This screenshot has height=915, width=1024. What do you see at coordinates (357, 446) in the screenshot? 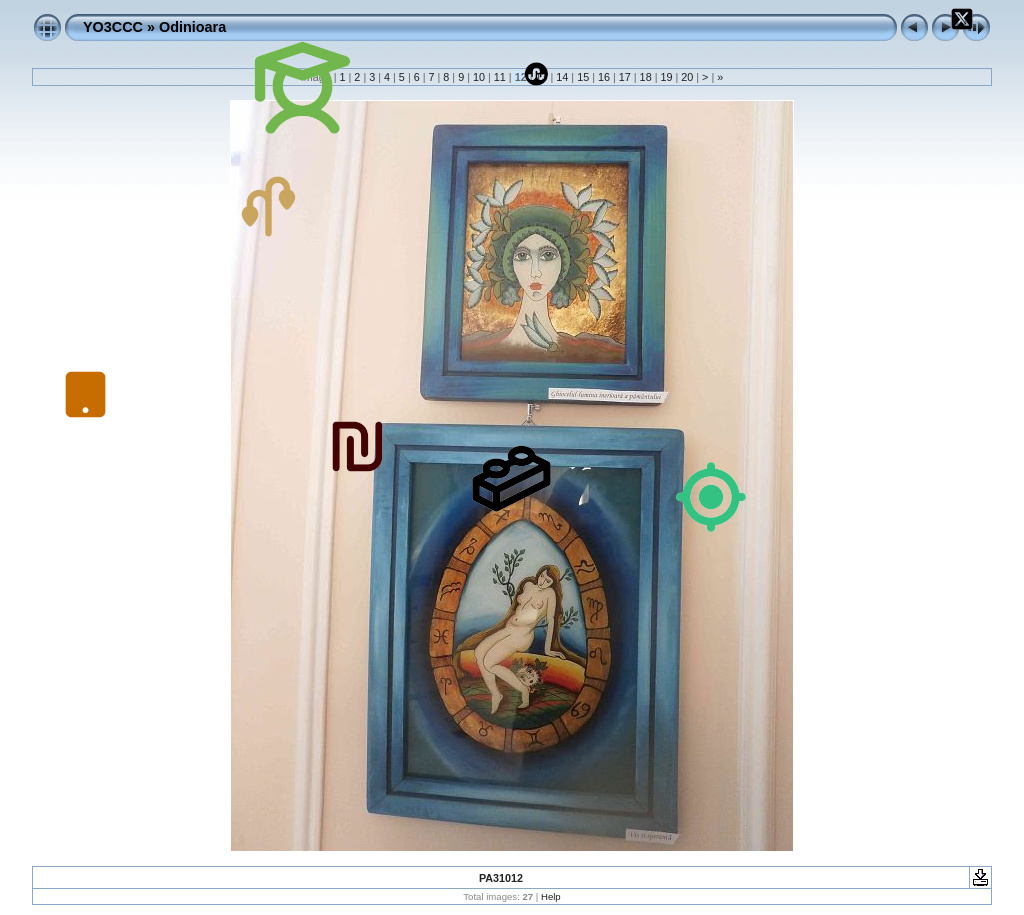
I see `indicates price or amount in Israeli shekels` at bounding box center [357, 446].